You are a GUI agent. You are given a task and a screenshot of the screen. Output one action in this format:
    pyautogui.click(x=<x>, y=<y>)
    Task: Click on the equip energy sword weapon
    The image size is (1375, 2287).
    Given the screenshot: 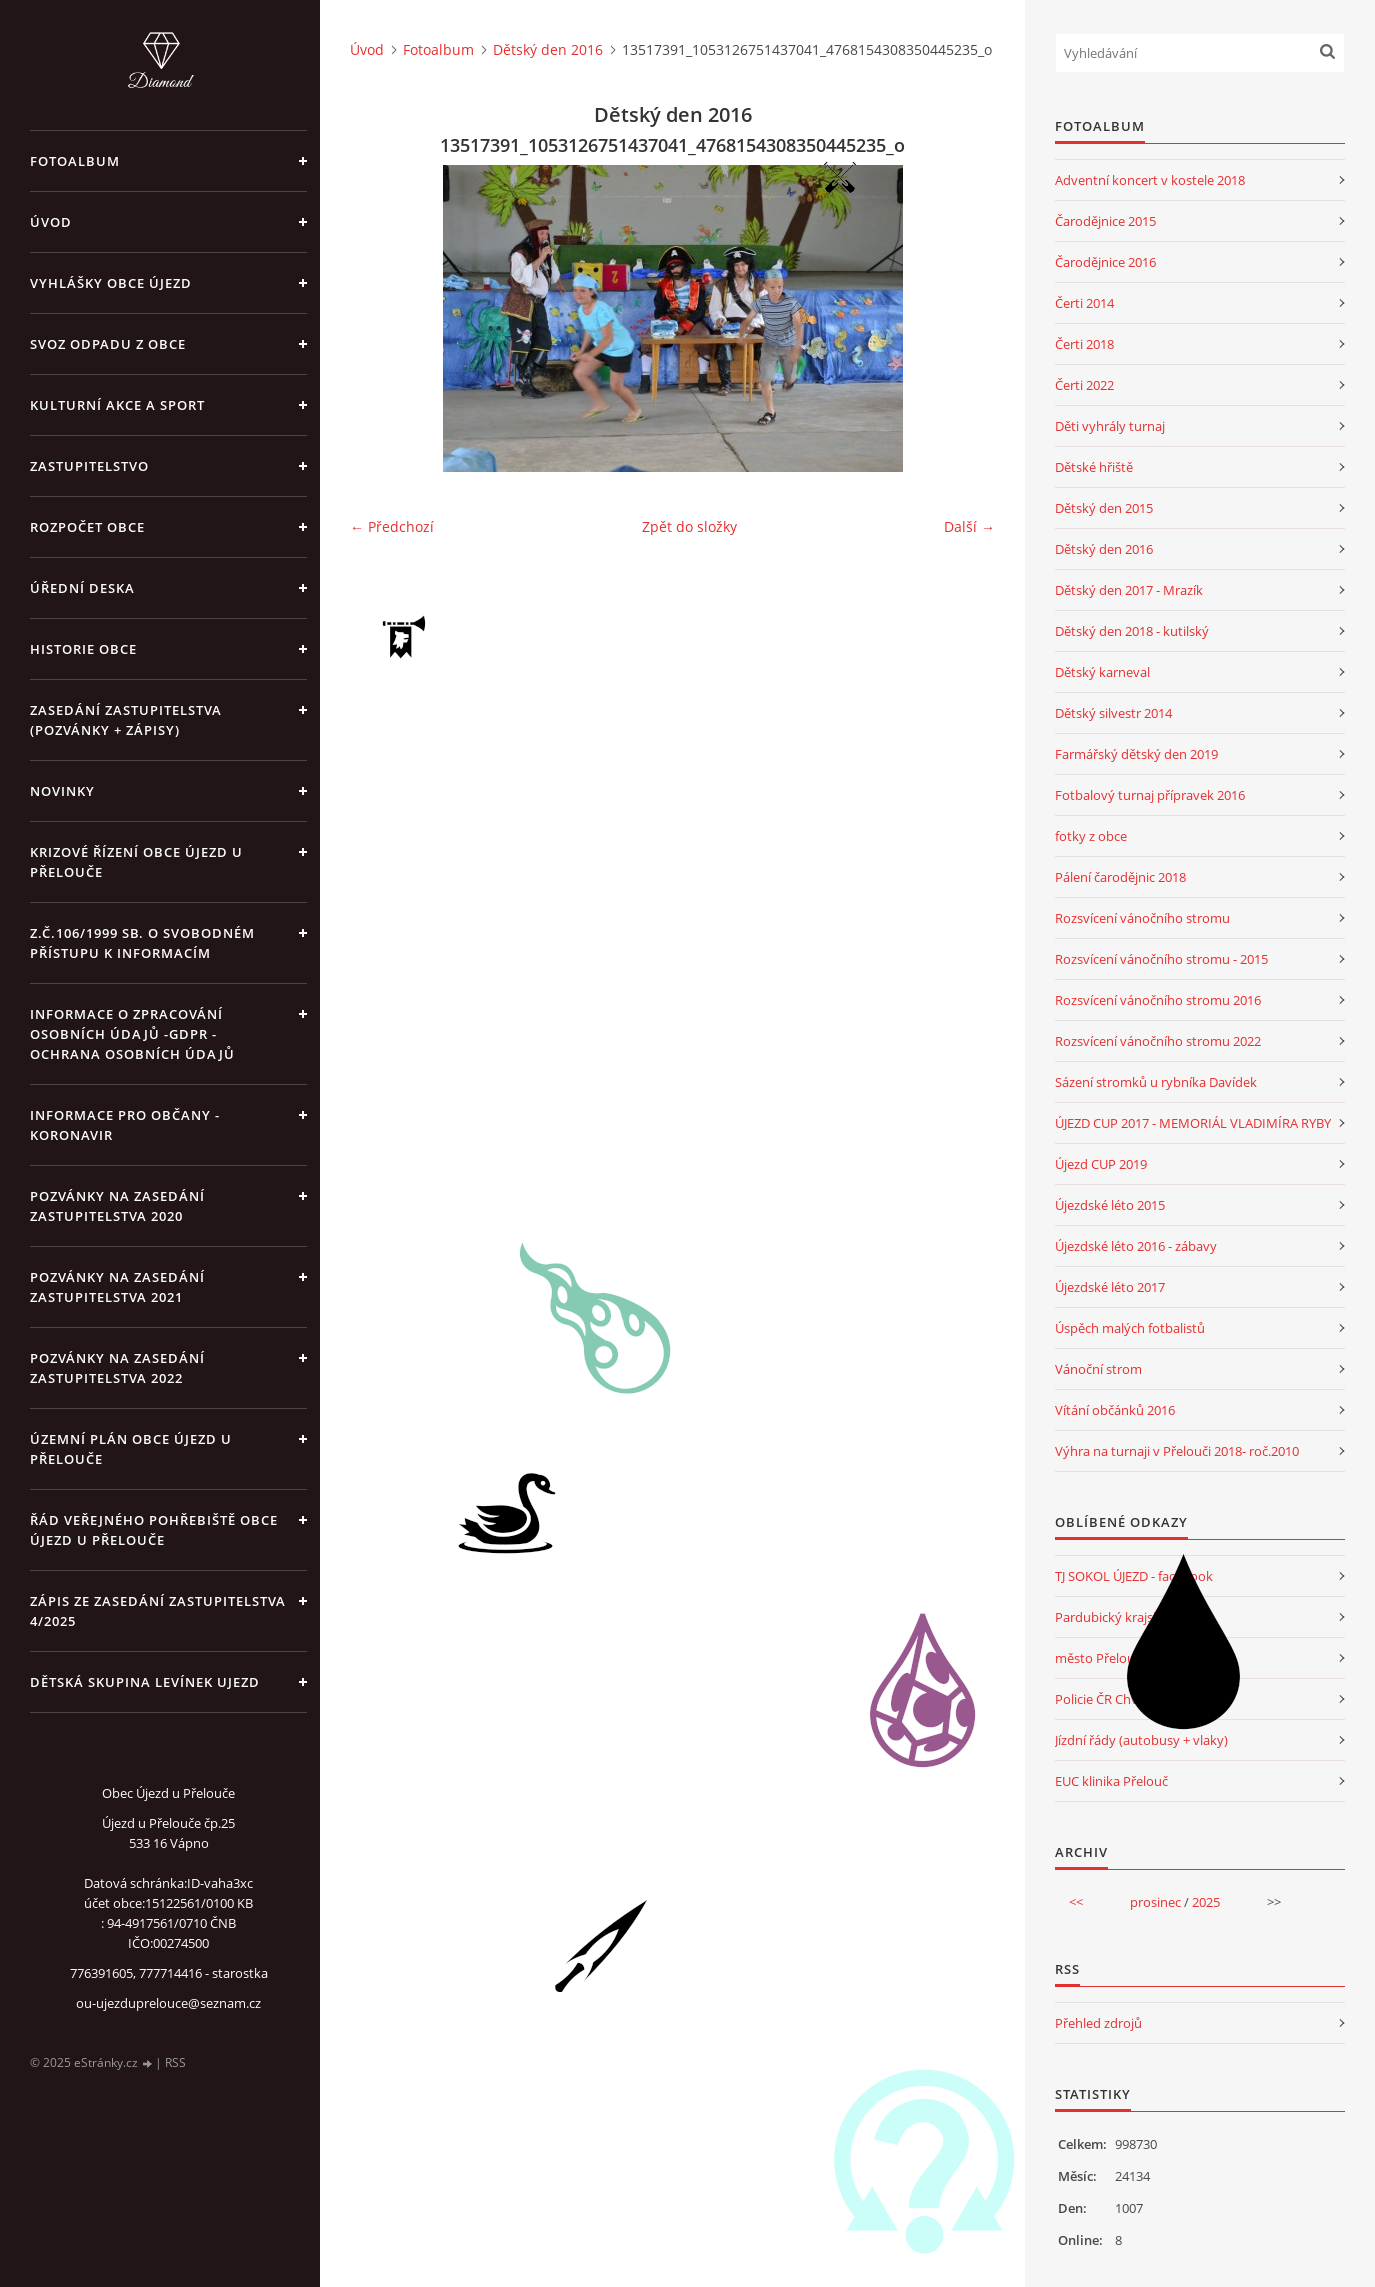 What is the action you would take?
    pyautogui.click(x=601, y=1945)
    